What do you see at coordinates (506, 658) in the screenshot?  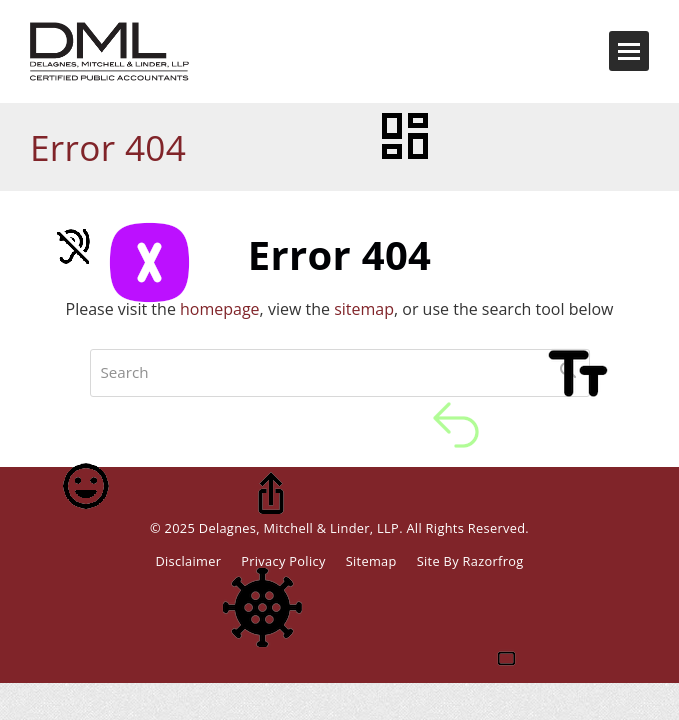 I see `crop image to 5:4 aspect ratio` at bounding box center [506, 658].